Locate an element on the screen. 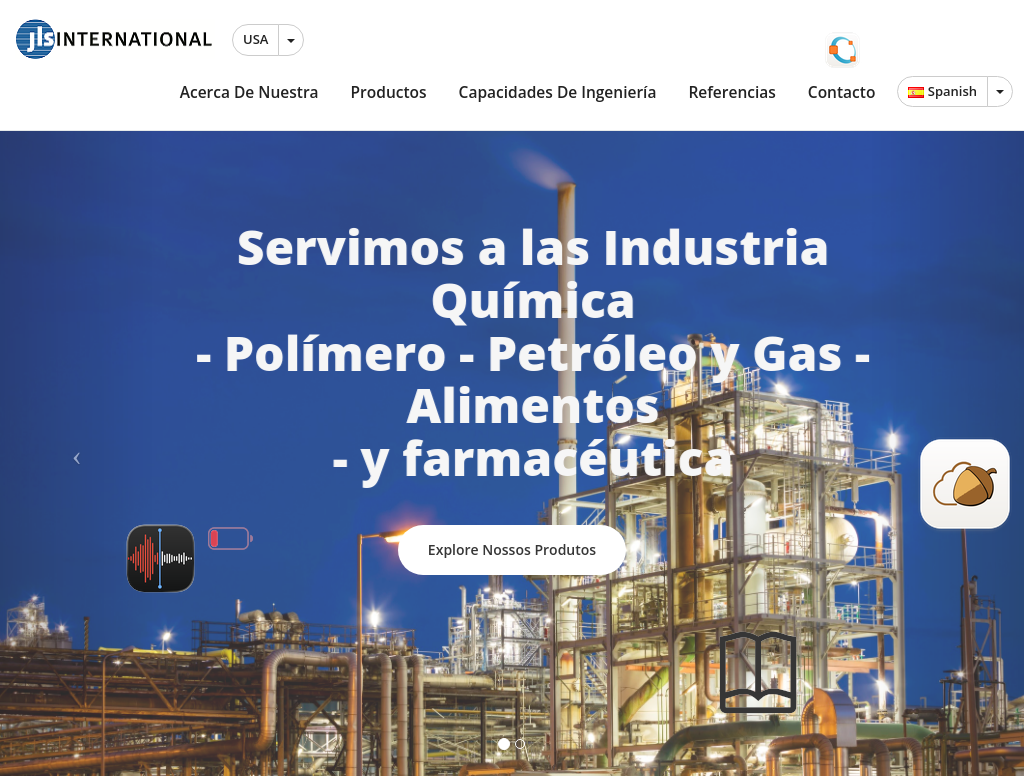 This screenshot has height=776, width=1024. open GNU Octave numerical computing application is located at coordinates (842, 49).